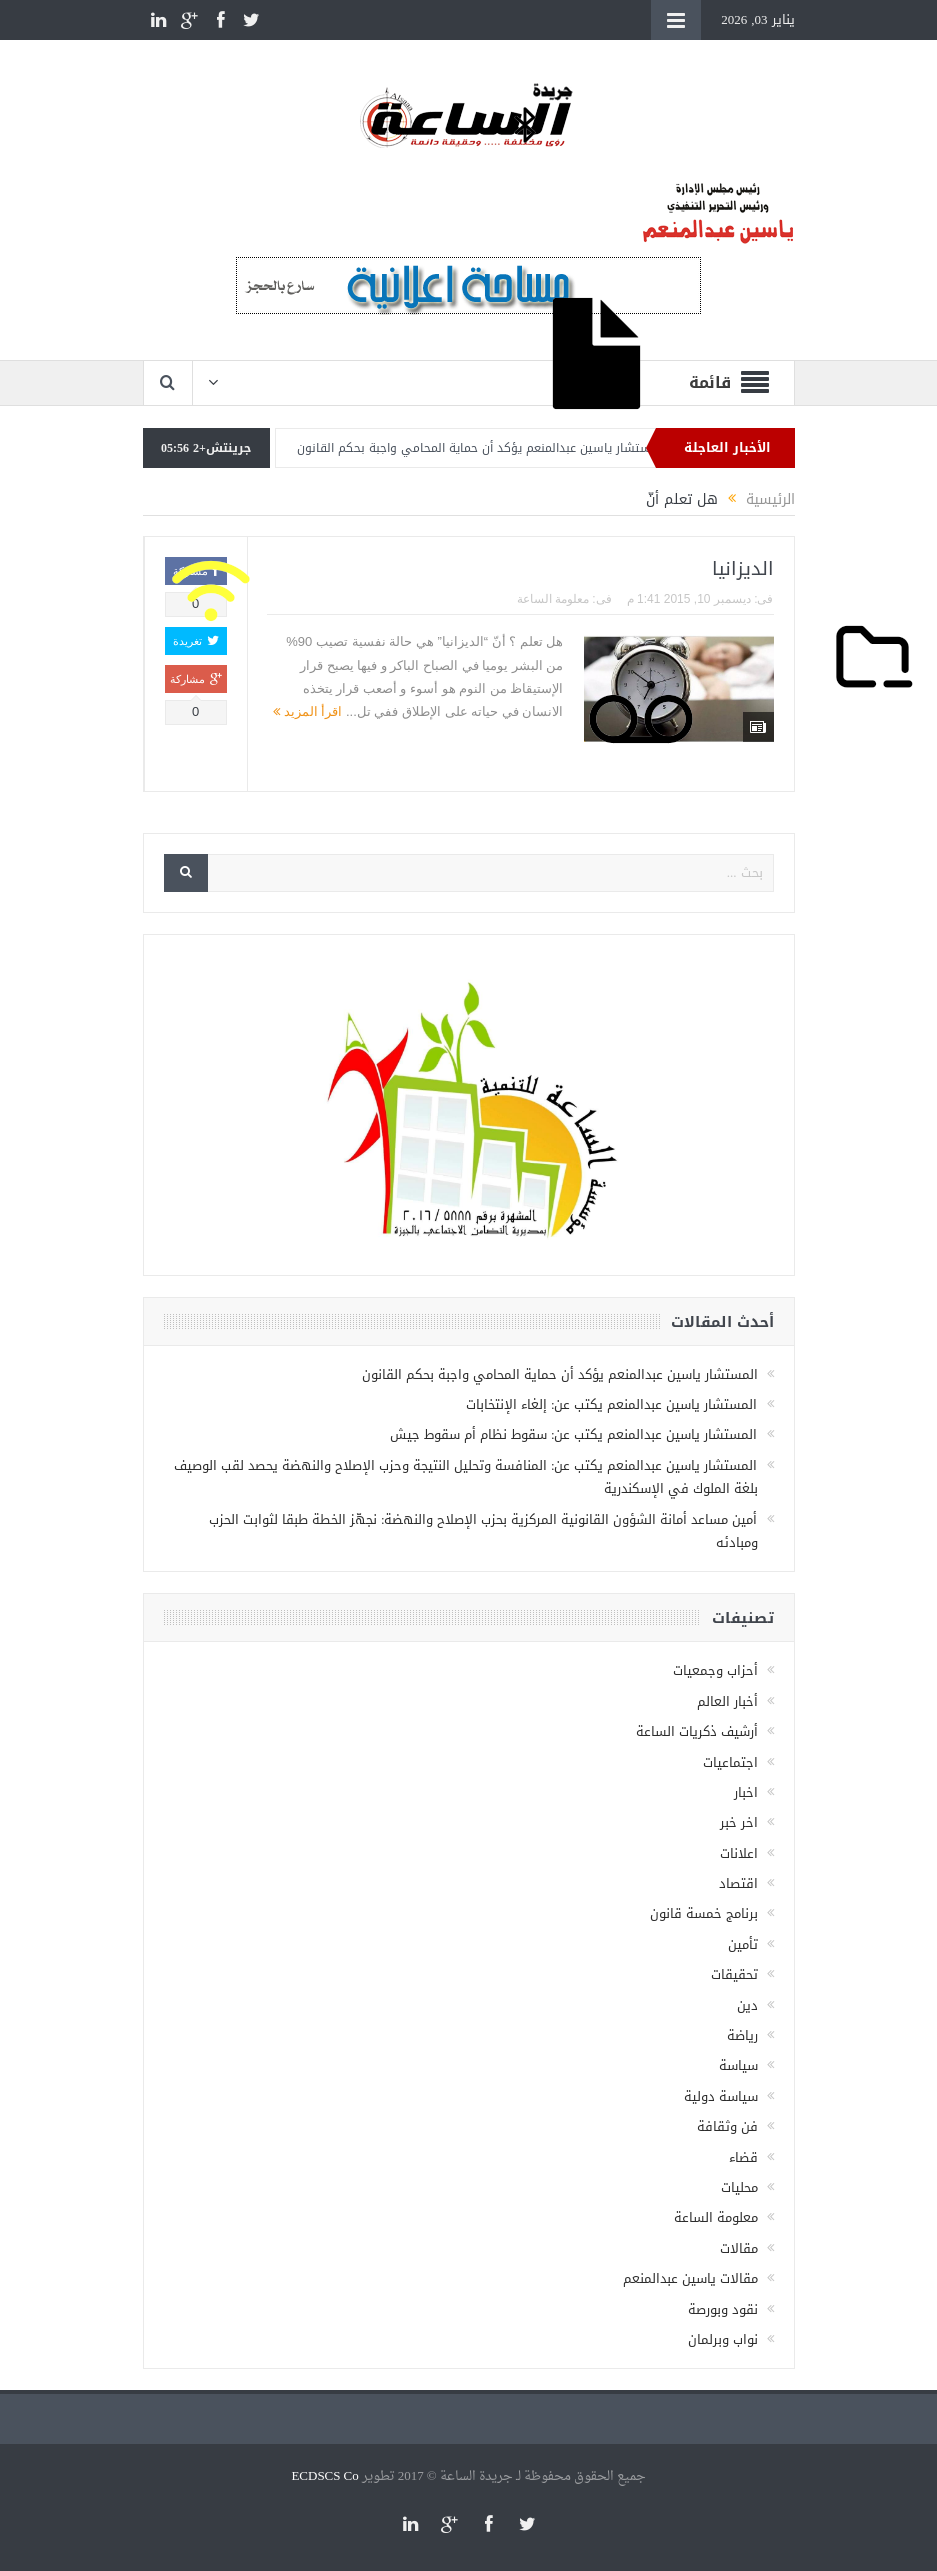  Describe the element at coordinates (641, 719) in the screenshot. I see `access voicemail messages` at that location.